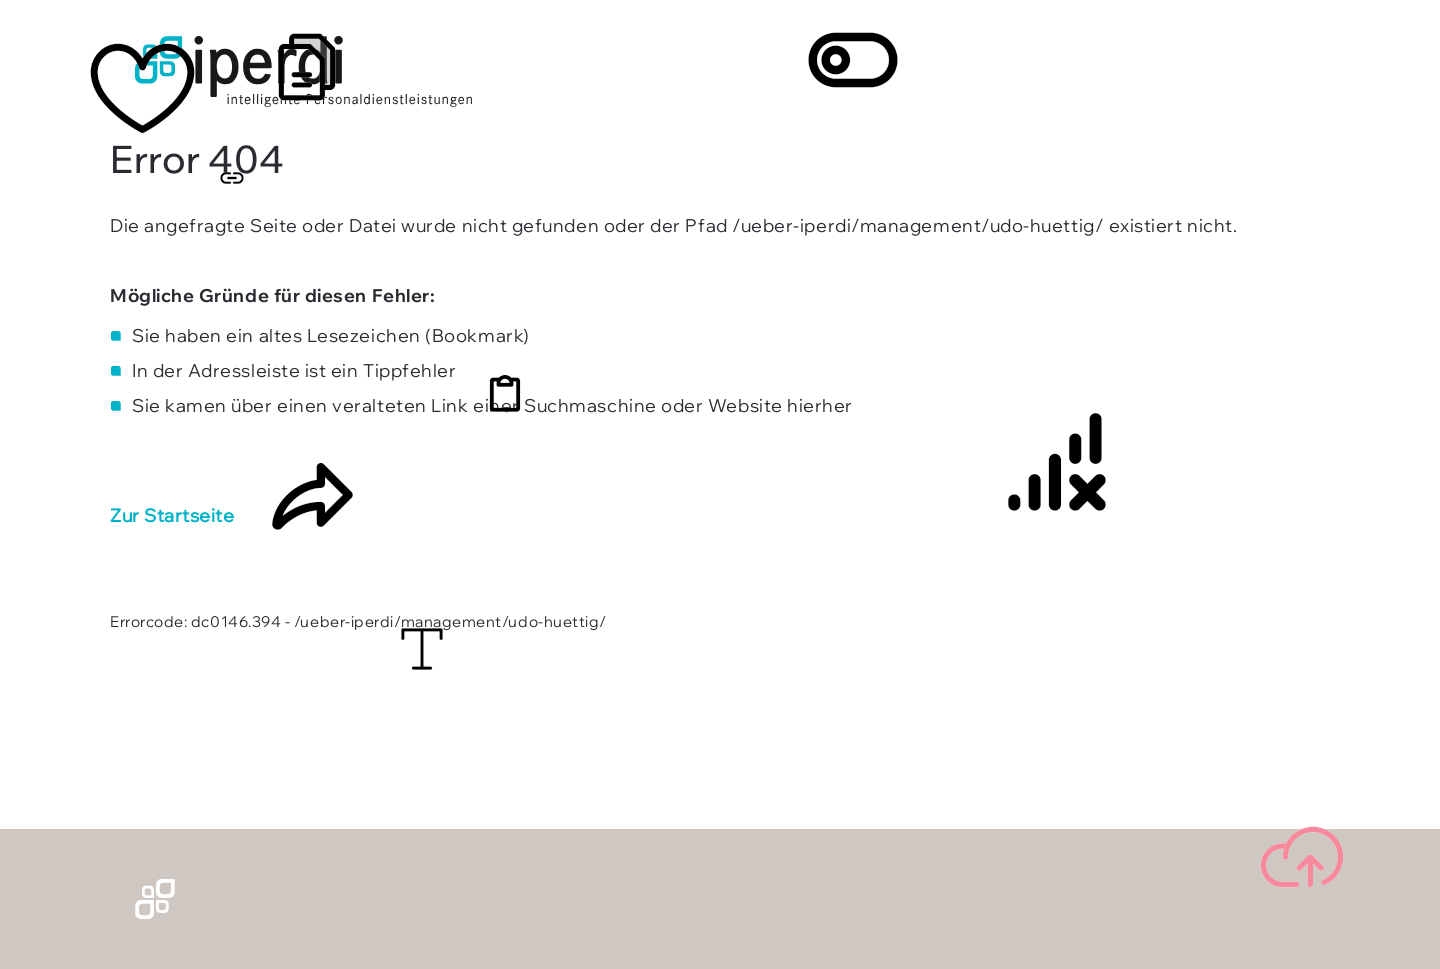 This screenshot has height=969, width=1440. What do you see at coordinates (853, 60) in the screenshot?
I see `toggle switch in off position` at bounding box center [853, 60].